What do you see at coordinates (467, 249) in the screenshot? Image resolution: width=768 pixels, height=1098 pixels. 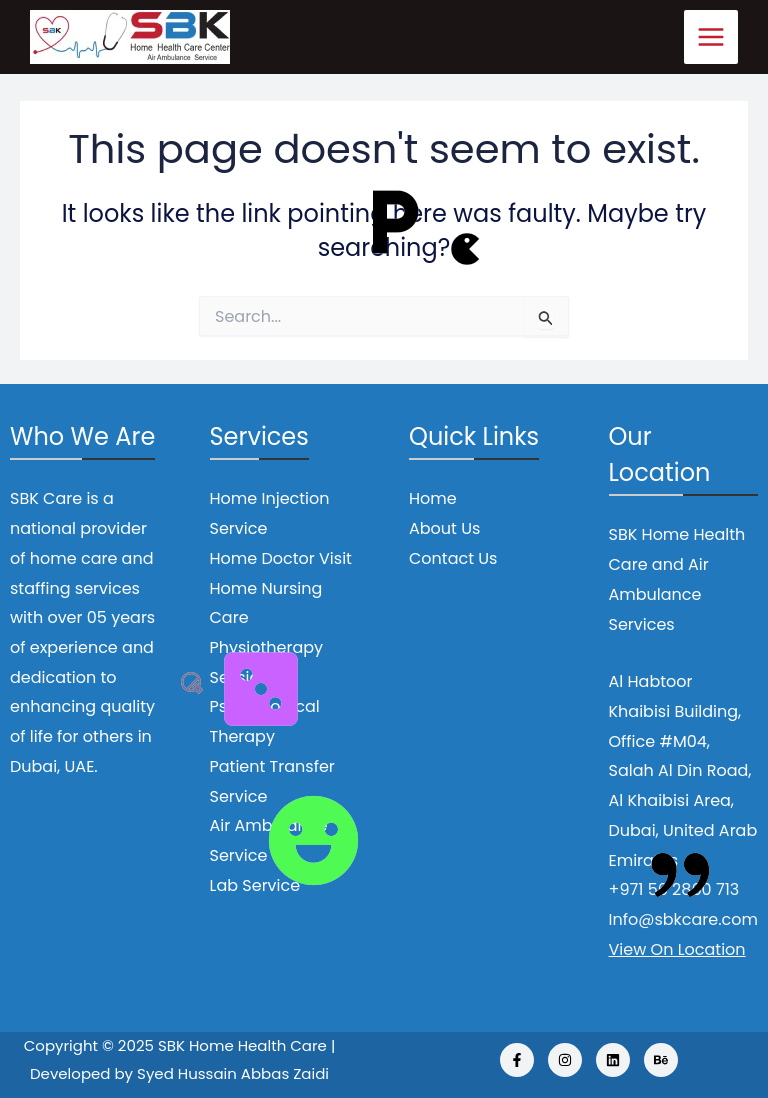 I see `open games or gaming section` at bounding box center [467, 249].